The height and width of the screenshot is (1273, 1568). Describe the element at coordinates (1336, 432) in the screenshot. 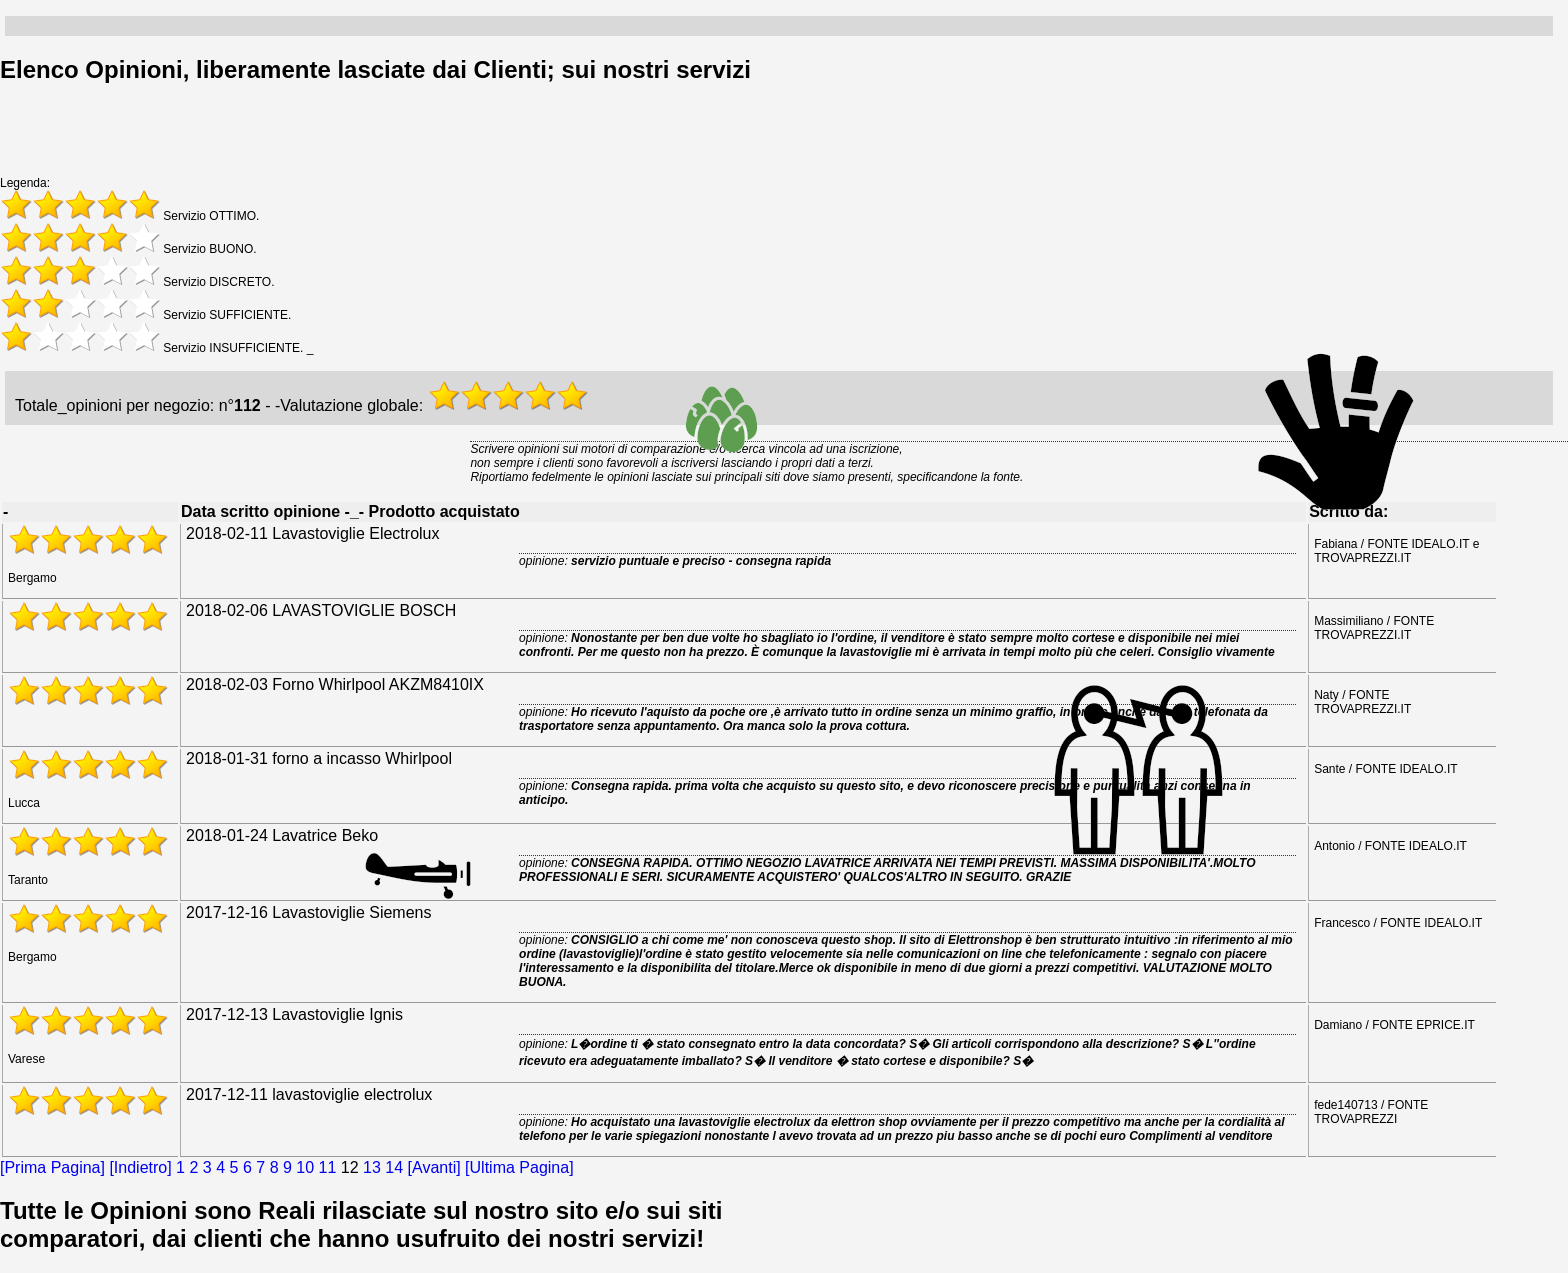

I see `view or manage jewelry inventory` at that location.